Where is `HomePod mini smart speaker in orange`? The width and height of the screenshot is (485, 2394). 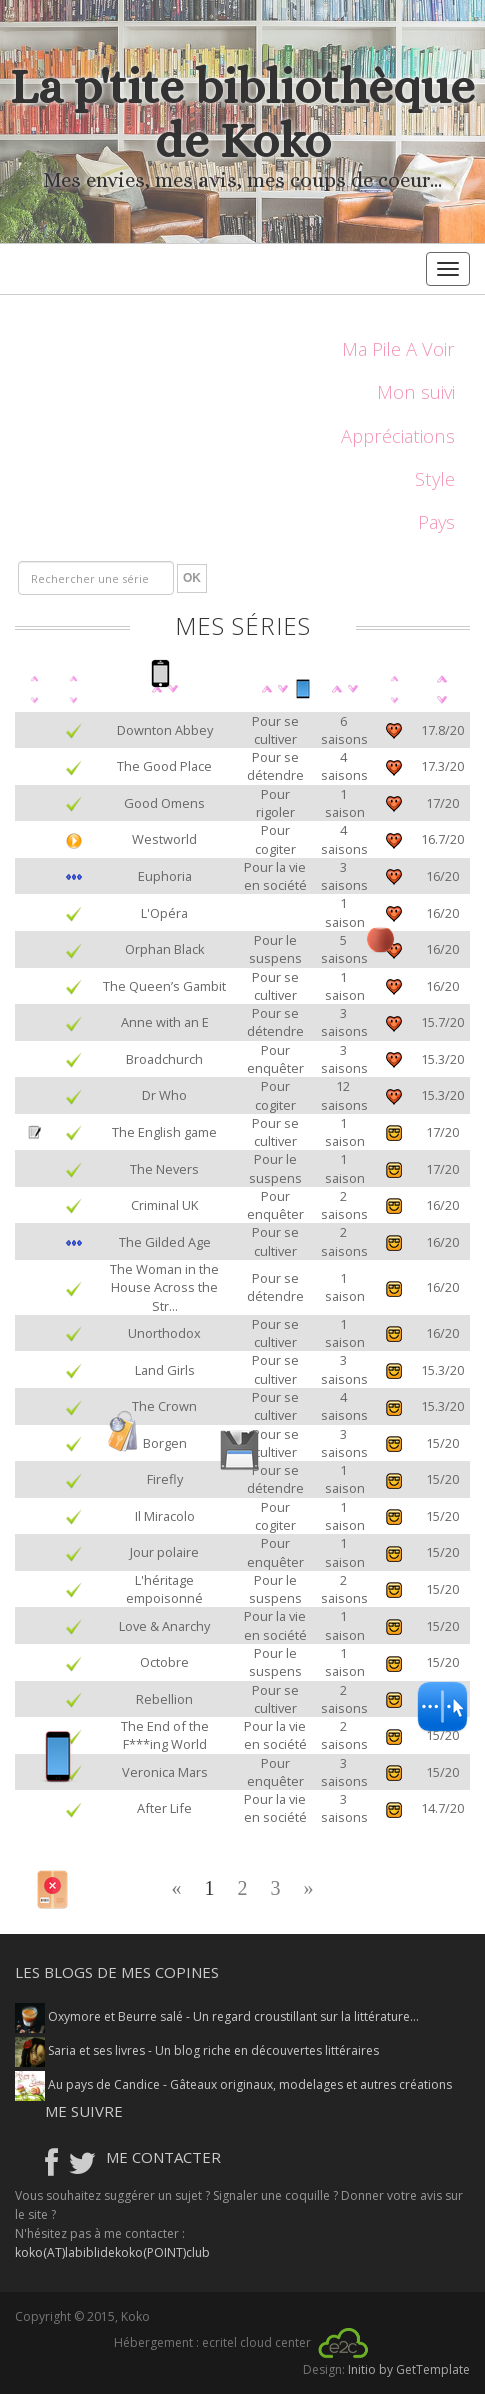
HomePod mini smart speaker in orange is located at coordinates (380, 942).